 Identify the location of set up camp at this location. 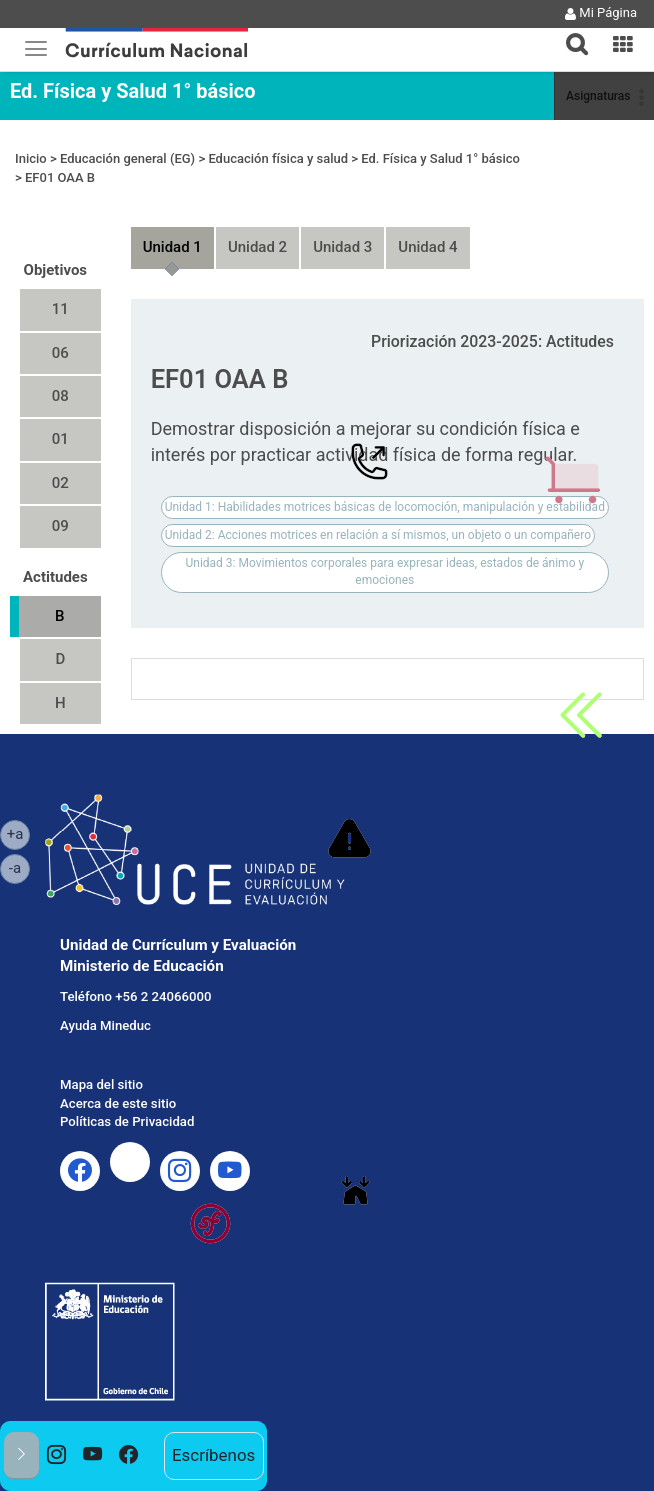
(355, 1190).